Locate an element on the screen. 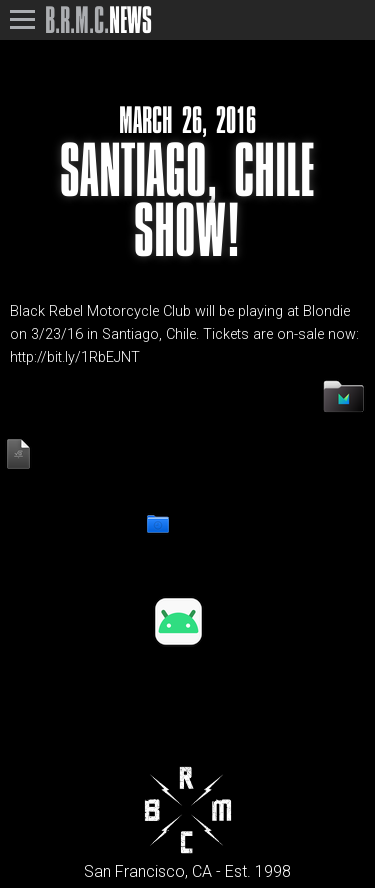  opendocument formula template file is located at coordinates (18, 454).